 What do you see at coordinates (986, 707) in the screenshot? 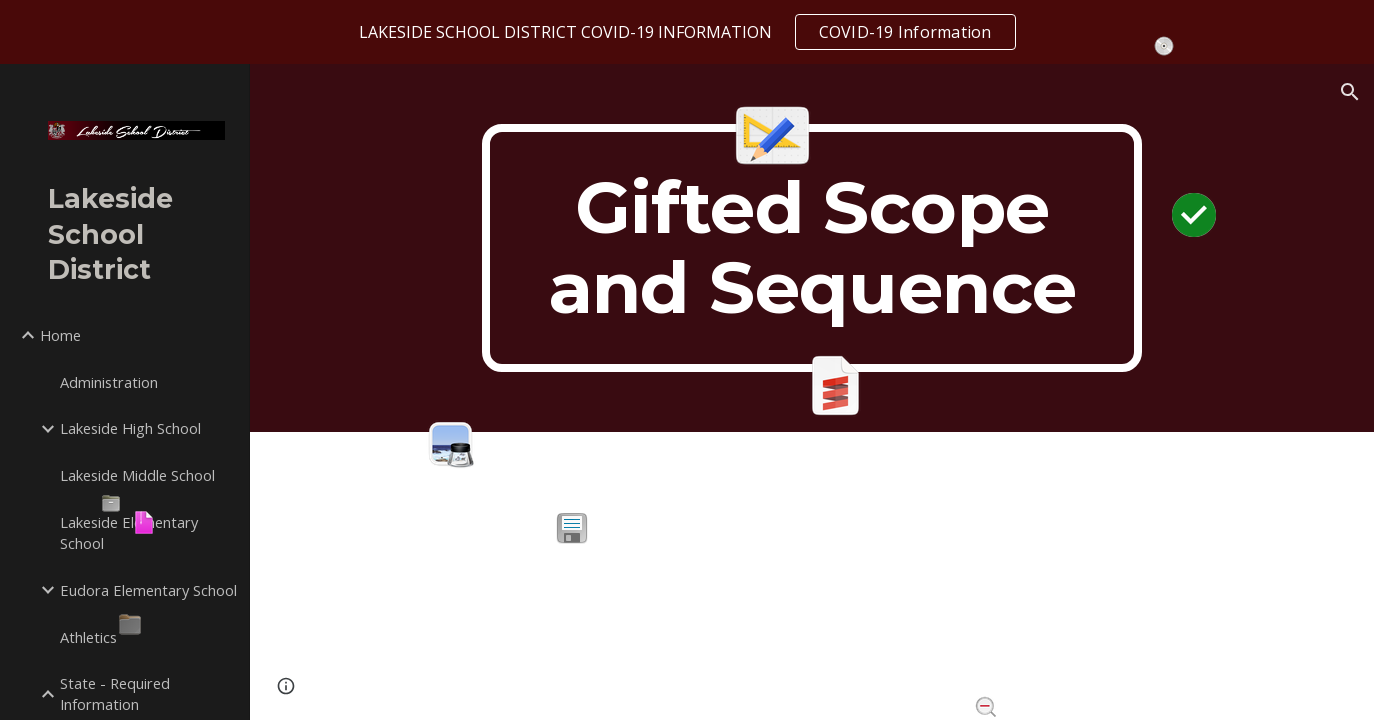
I see `zoom out of the current view` at bounding box center [986, 707].